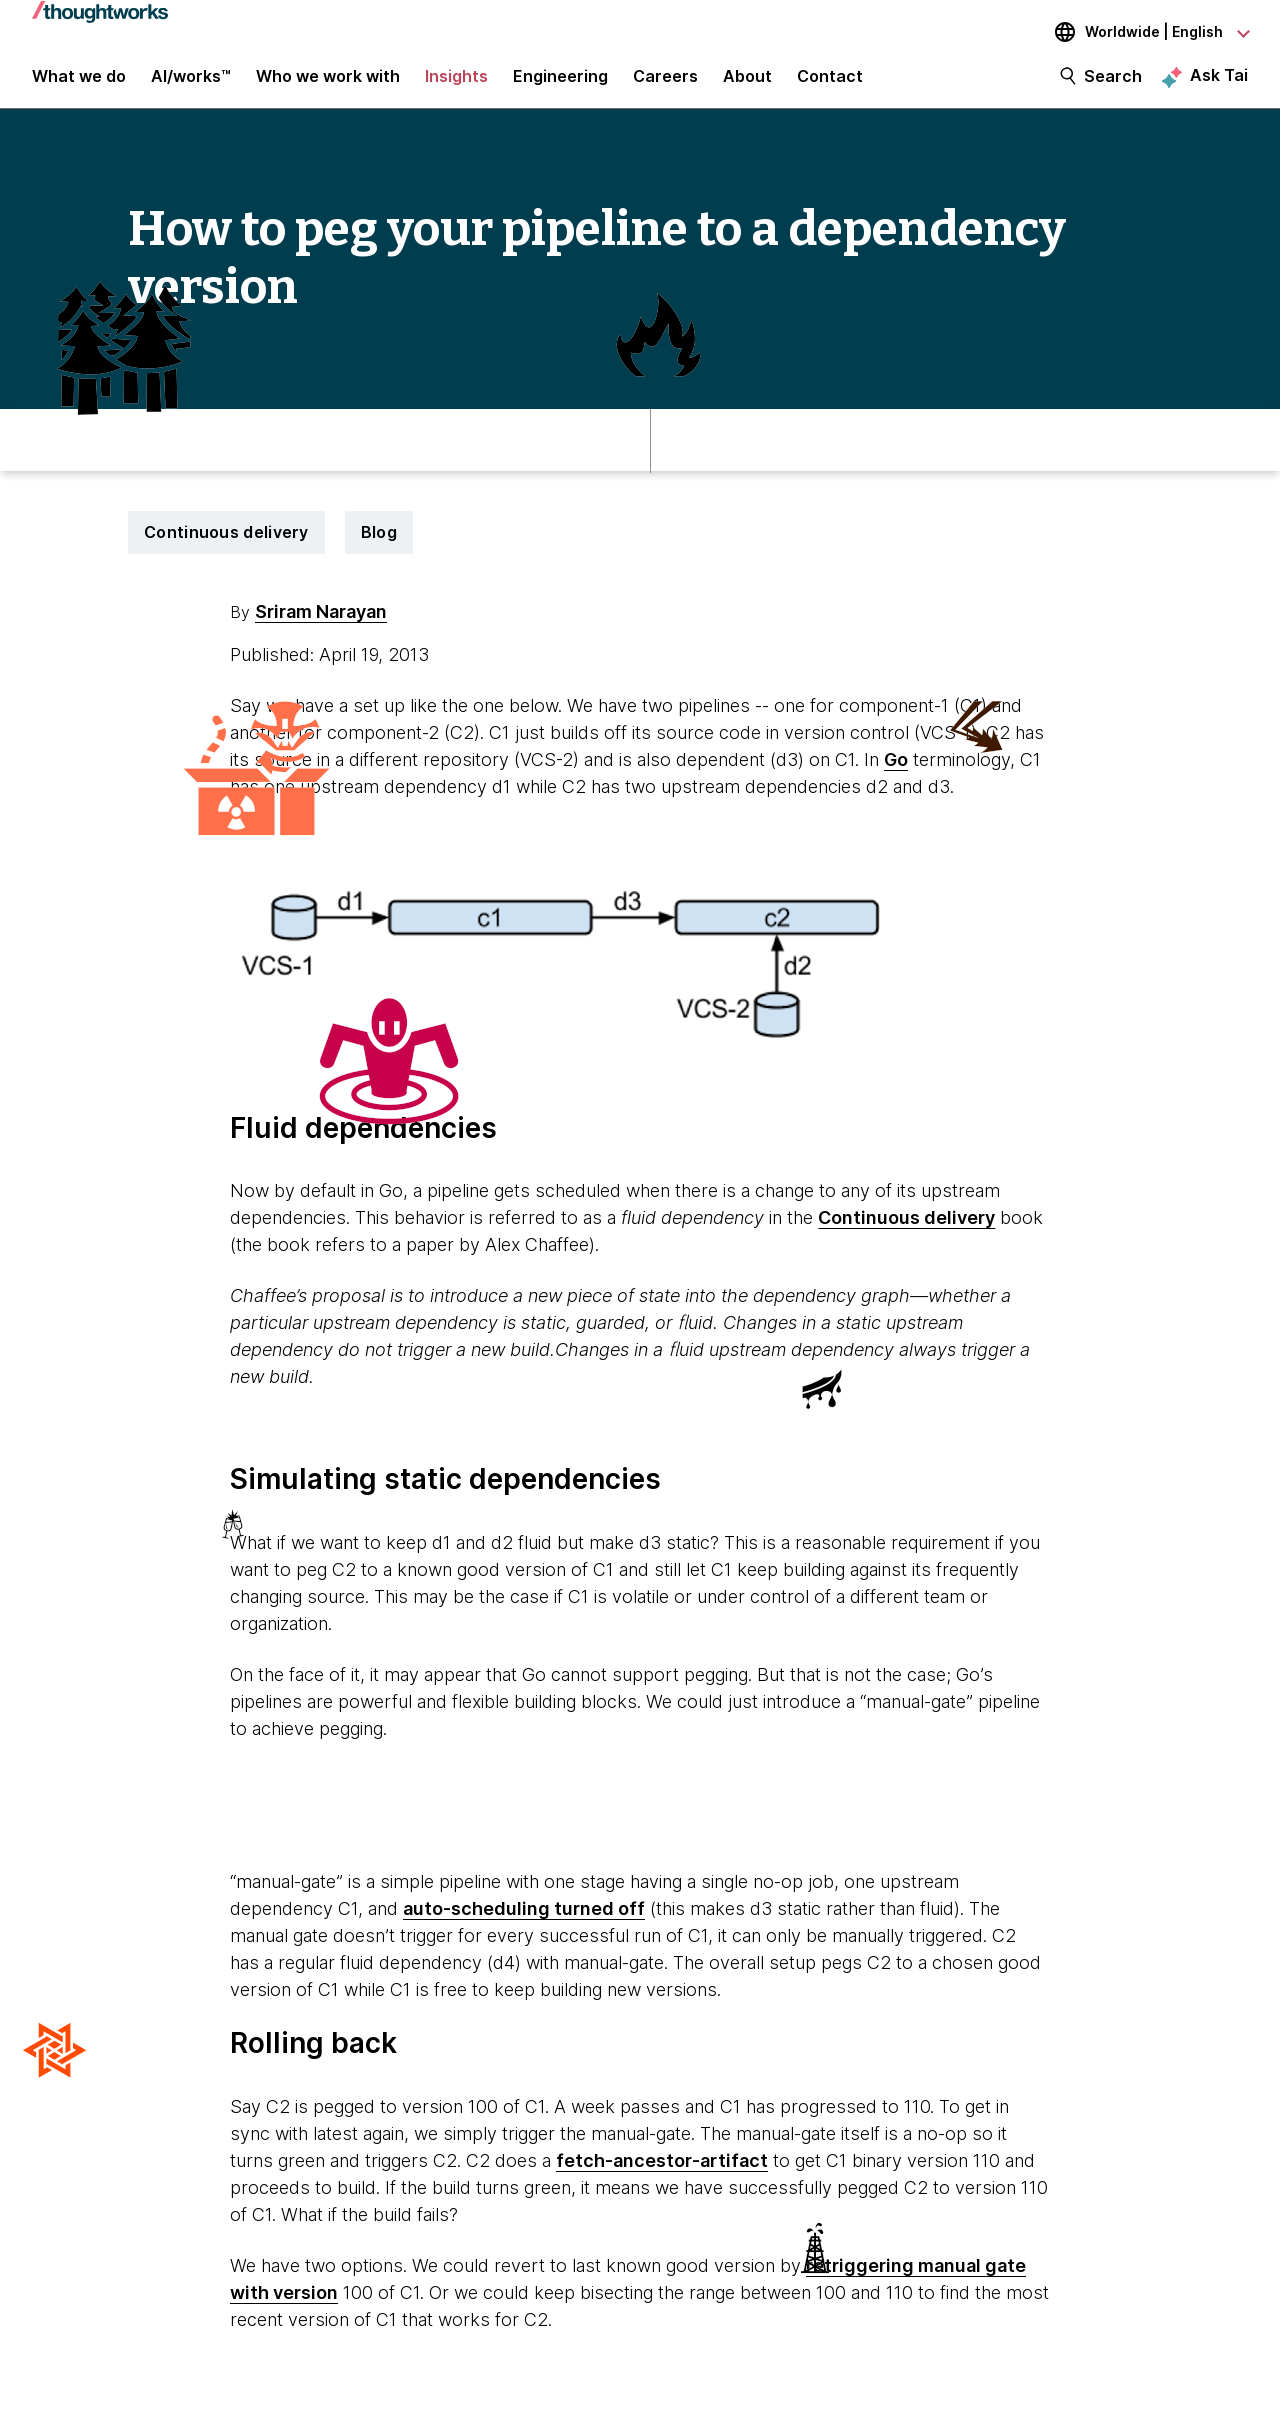 The height and width of the screenshot is (2421, 1280). I want to click on indicates quicksand hazard or trap in game, so click(389, 1061).